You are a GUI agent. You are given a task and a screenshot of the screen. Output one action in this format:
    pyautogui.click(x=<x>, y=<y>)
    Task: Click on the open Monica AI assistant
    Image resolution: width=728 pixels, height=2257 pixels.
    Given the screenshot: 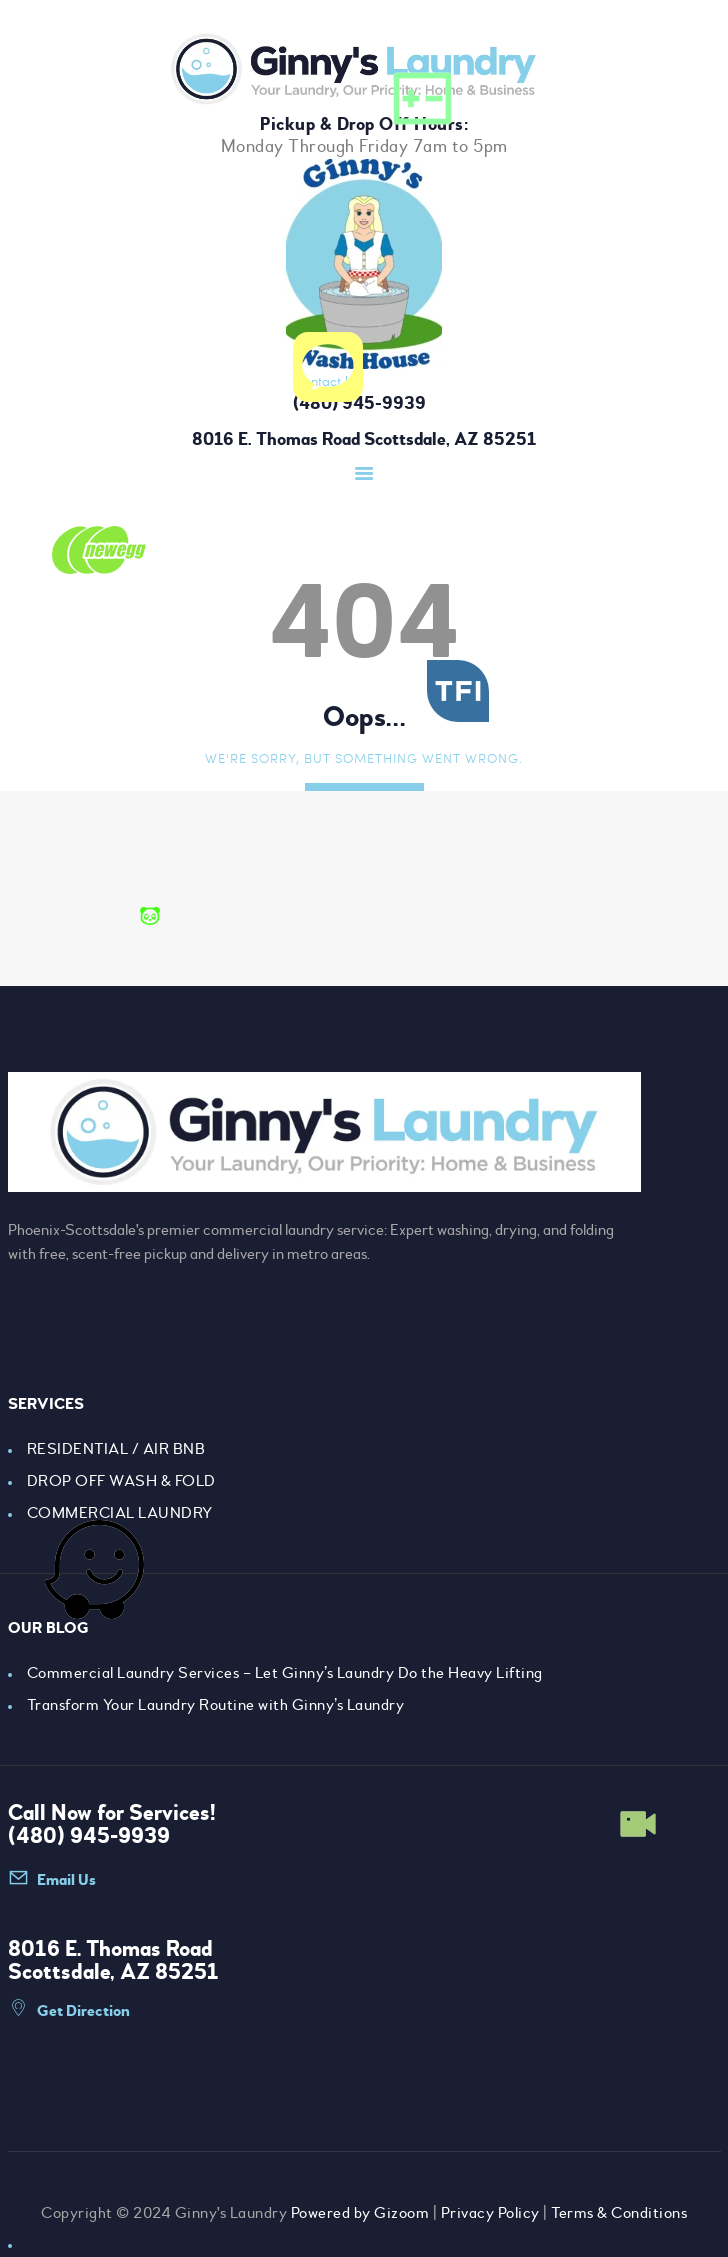 What is the action you would take?
    pyautogui.click(x=150, y=916)
    